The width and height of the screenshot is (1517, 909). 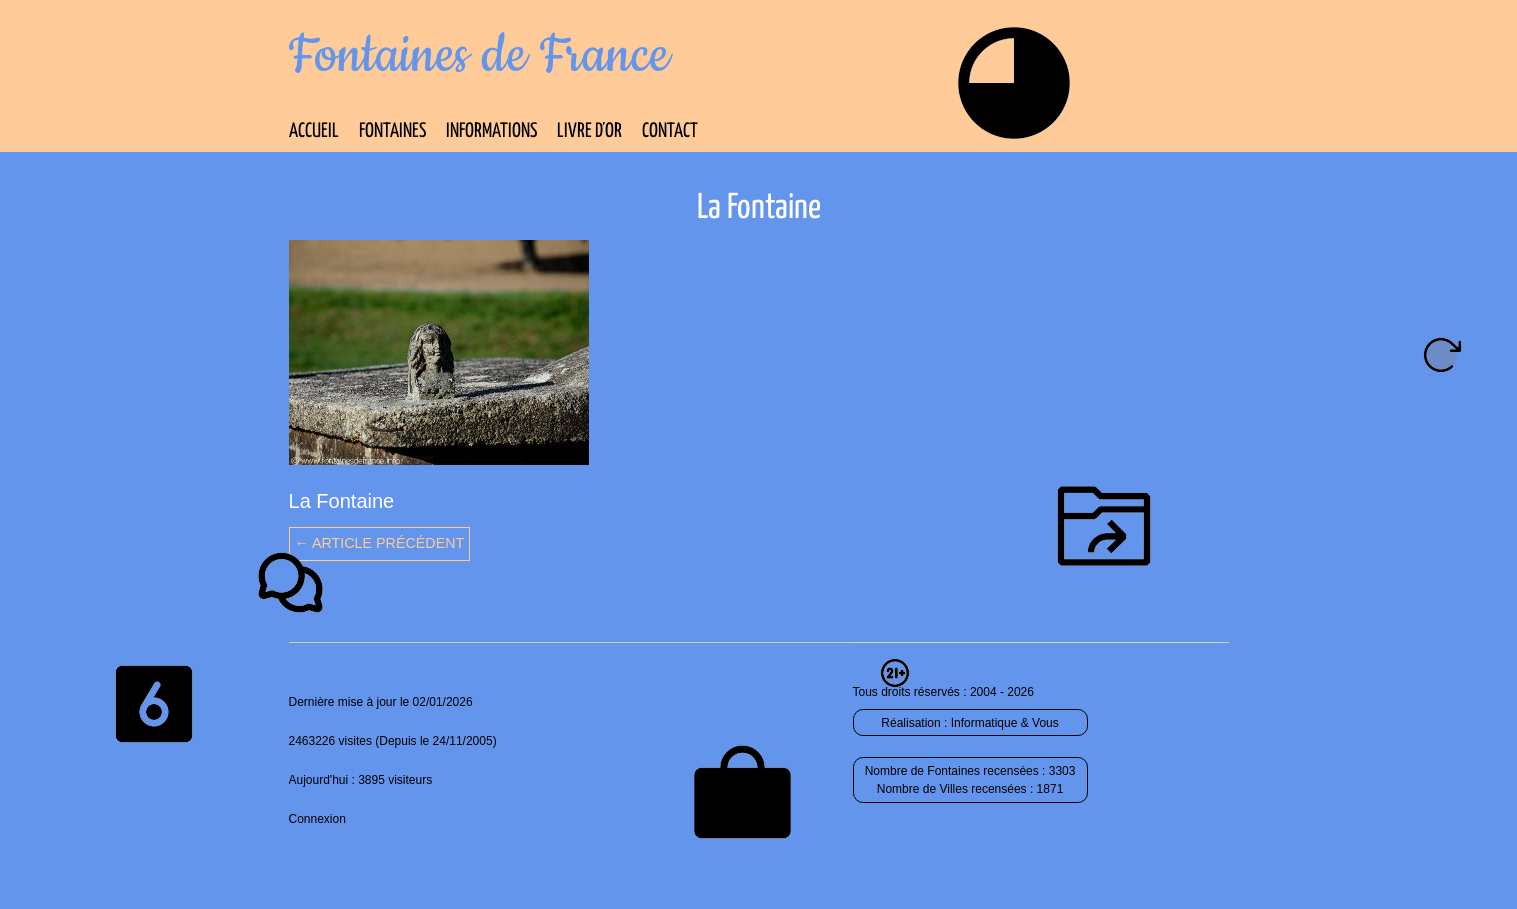 What do you see at coordinates (742, 797) in the screenshot?
I see `view your shopping bag` at bounding box center [742, 797].